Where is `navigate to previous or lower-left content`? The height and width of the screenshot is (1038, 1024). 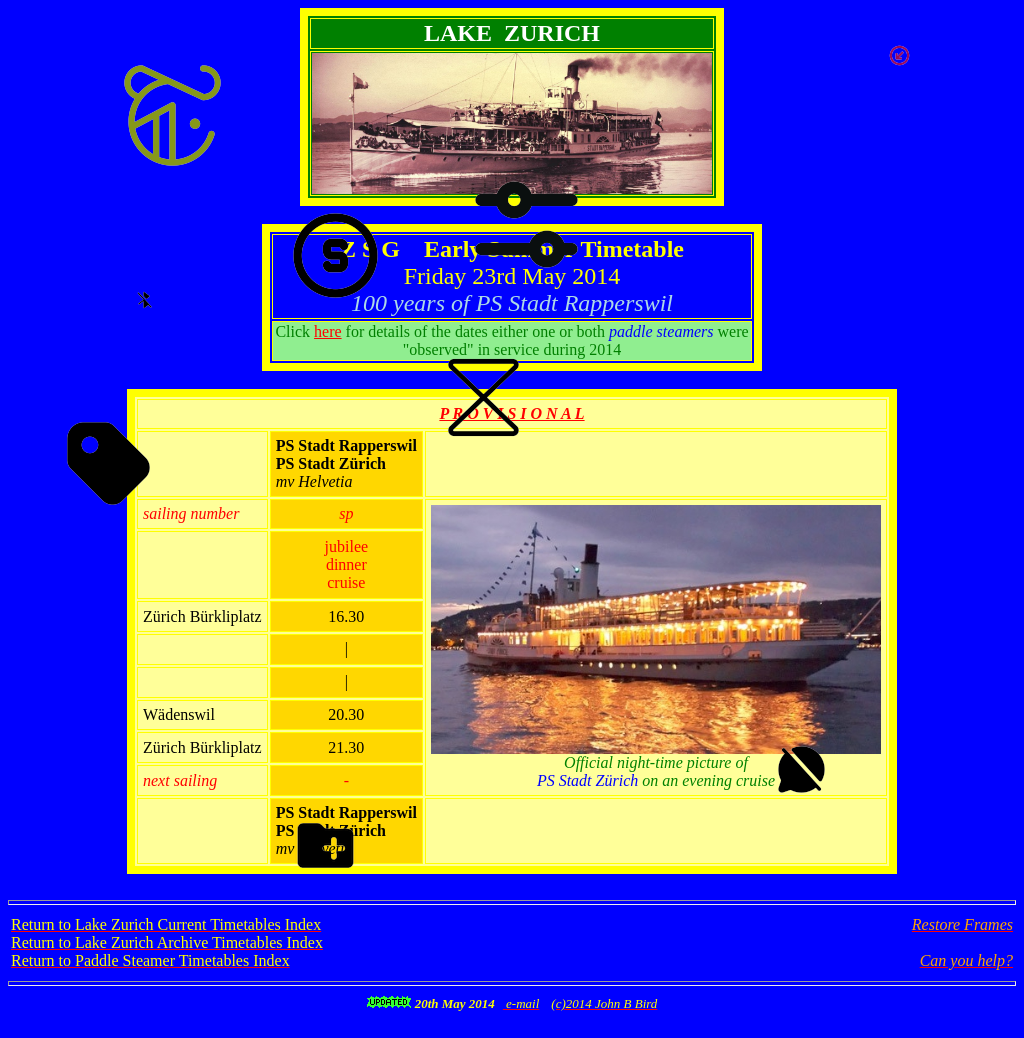 navigate to previous or lower-left content is located at coordinates (899, 55).